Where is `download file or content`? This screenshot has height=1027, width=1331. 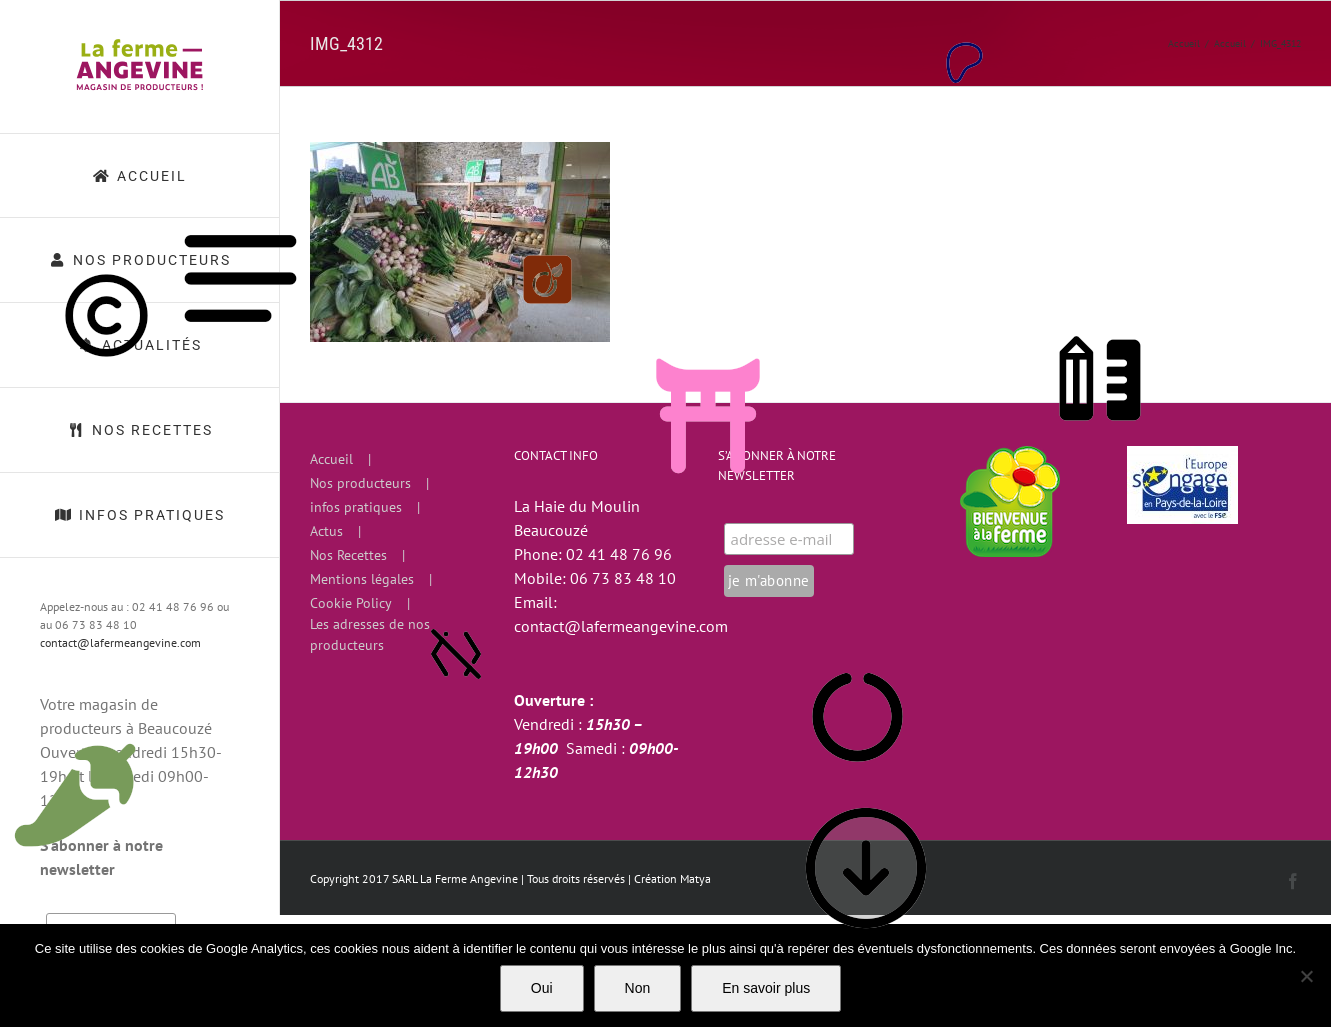
download file or content is located at coordinates (866, 868).